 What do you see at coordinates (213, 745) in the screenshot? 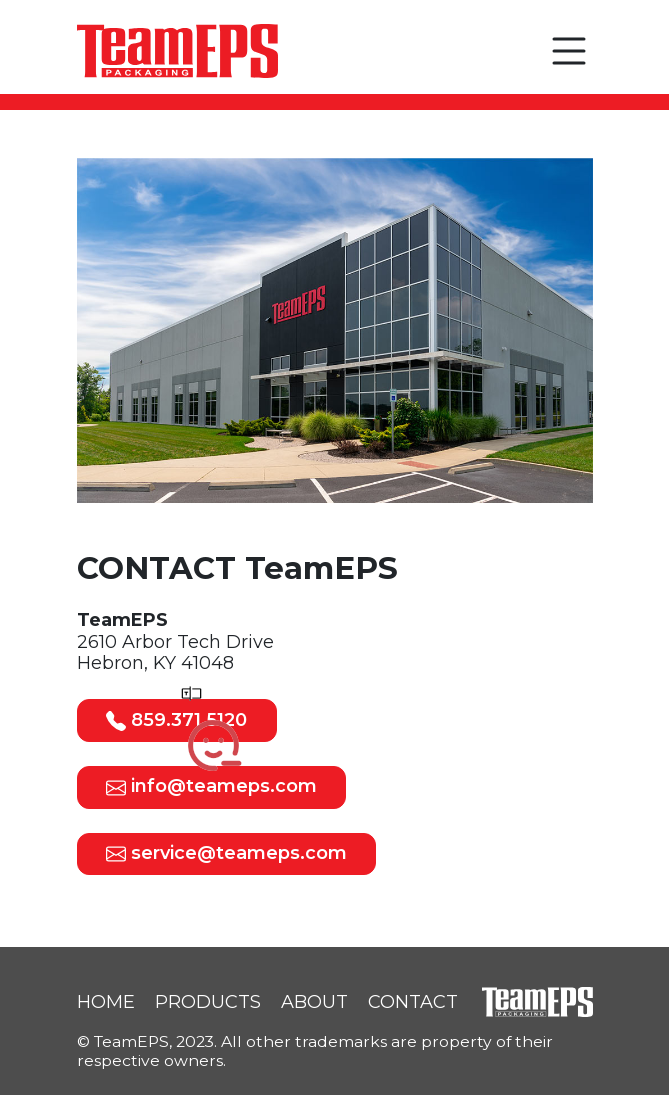
I see `remove a reaction or emoji` at bounding box center [213, 745].